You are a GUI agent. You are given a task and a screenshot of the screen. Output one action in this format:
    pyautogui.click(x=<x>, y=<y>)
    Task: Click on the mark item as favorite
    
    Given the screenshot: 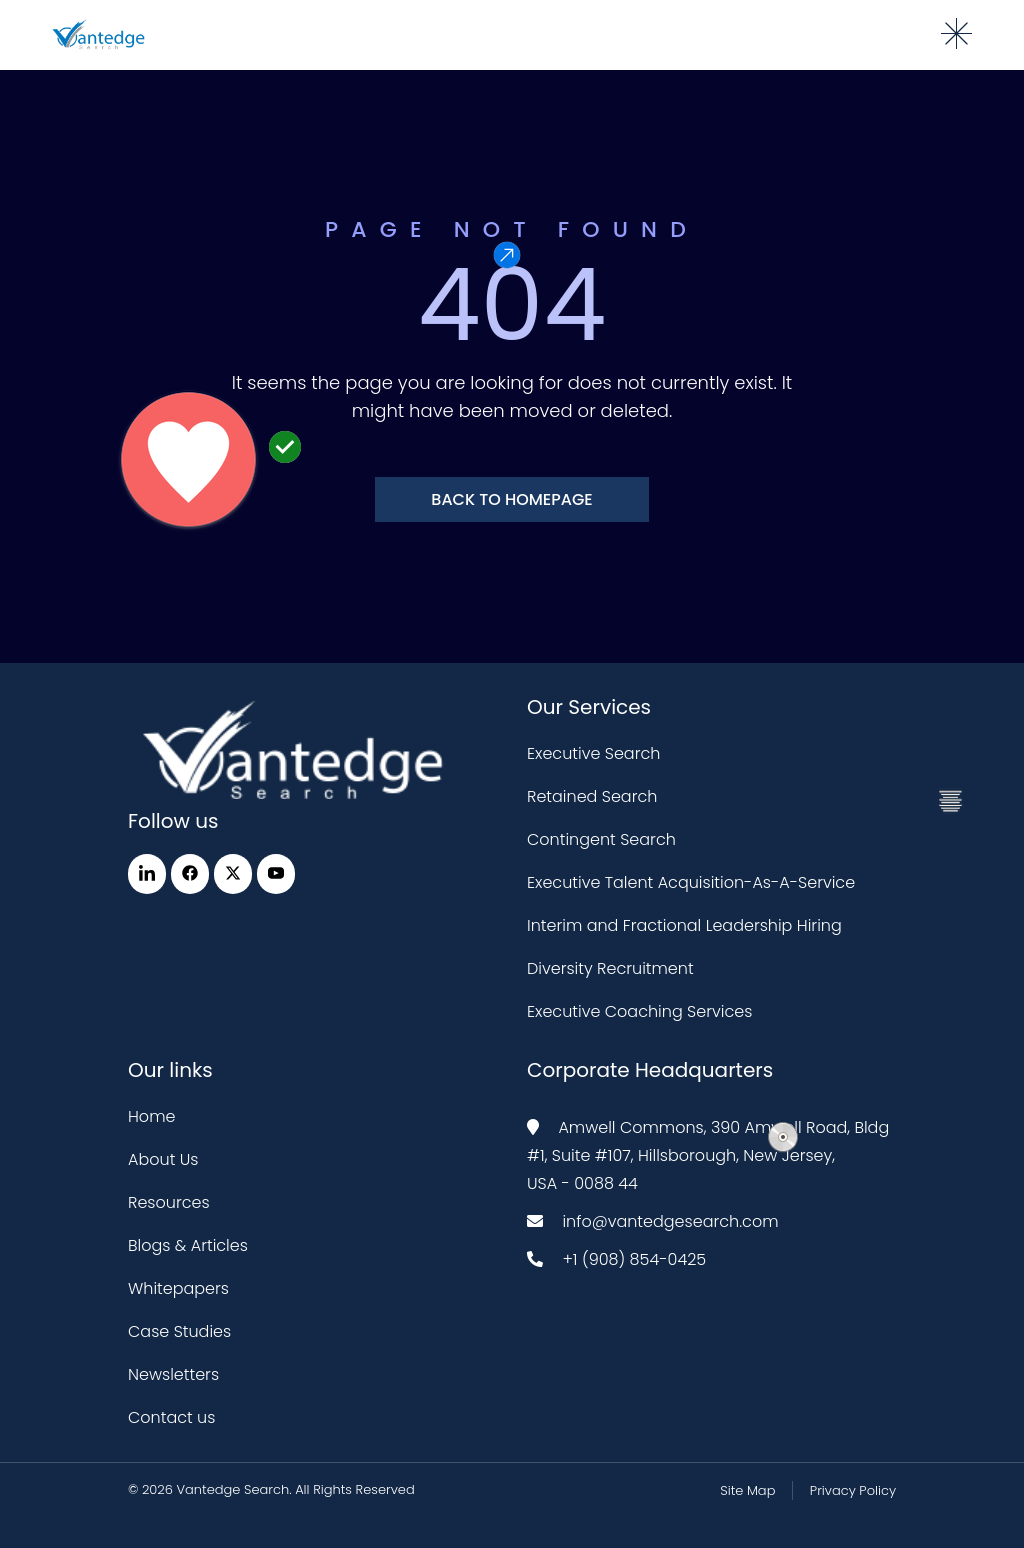 What is the action you would take?
    pyautogui.click(x=188, y=459)
    